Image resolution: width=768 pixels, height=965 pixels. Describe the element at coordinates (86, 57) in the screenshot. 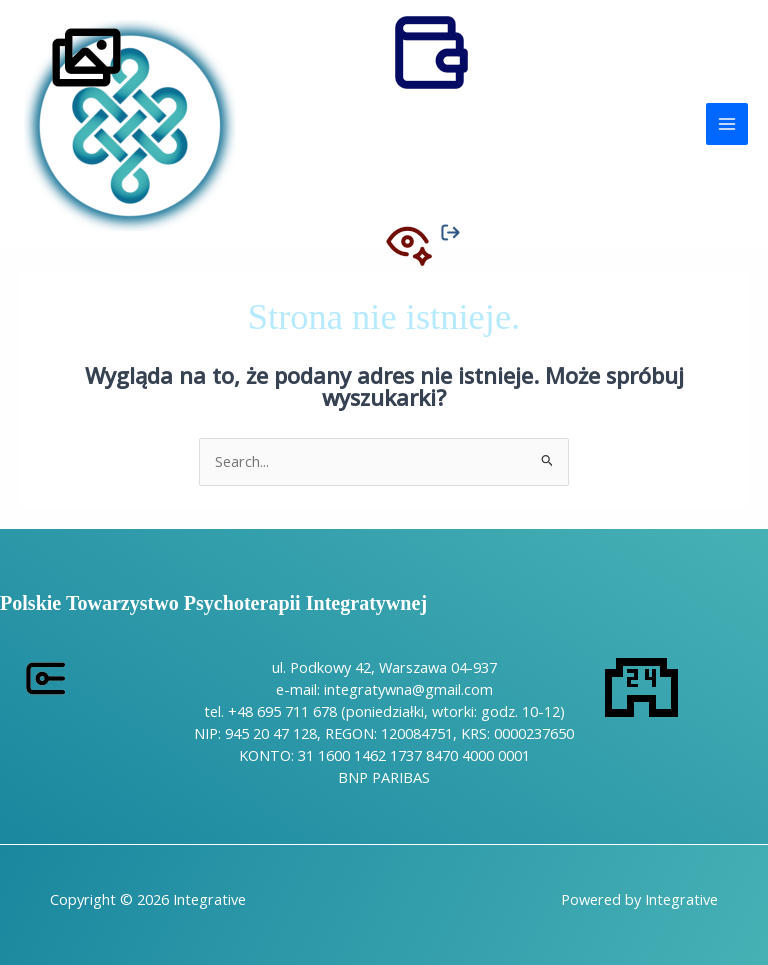

I see `view photo gallery` at that location.